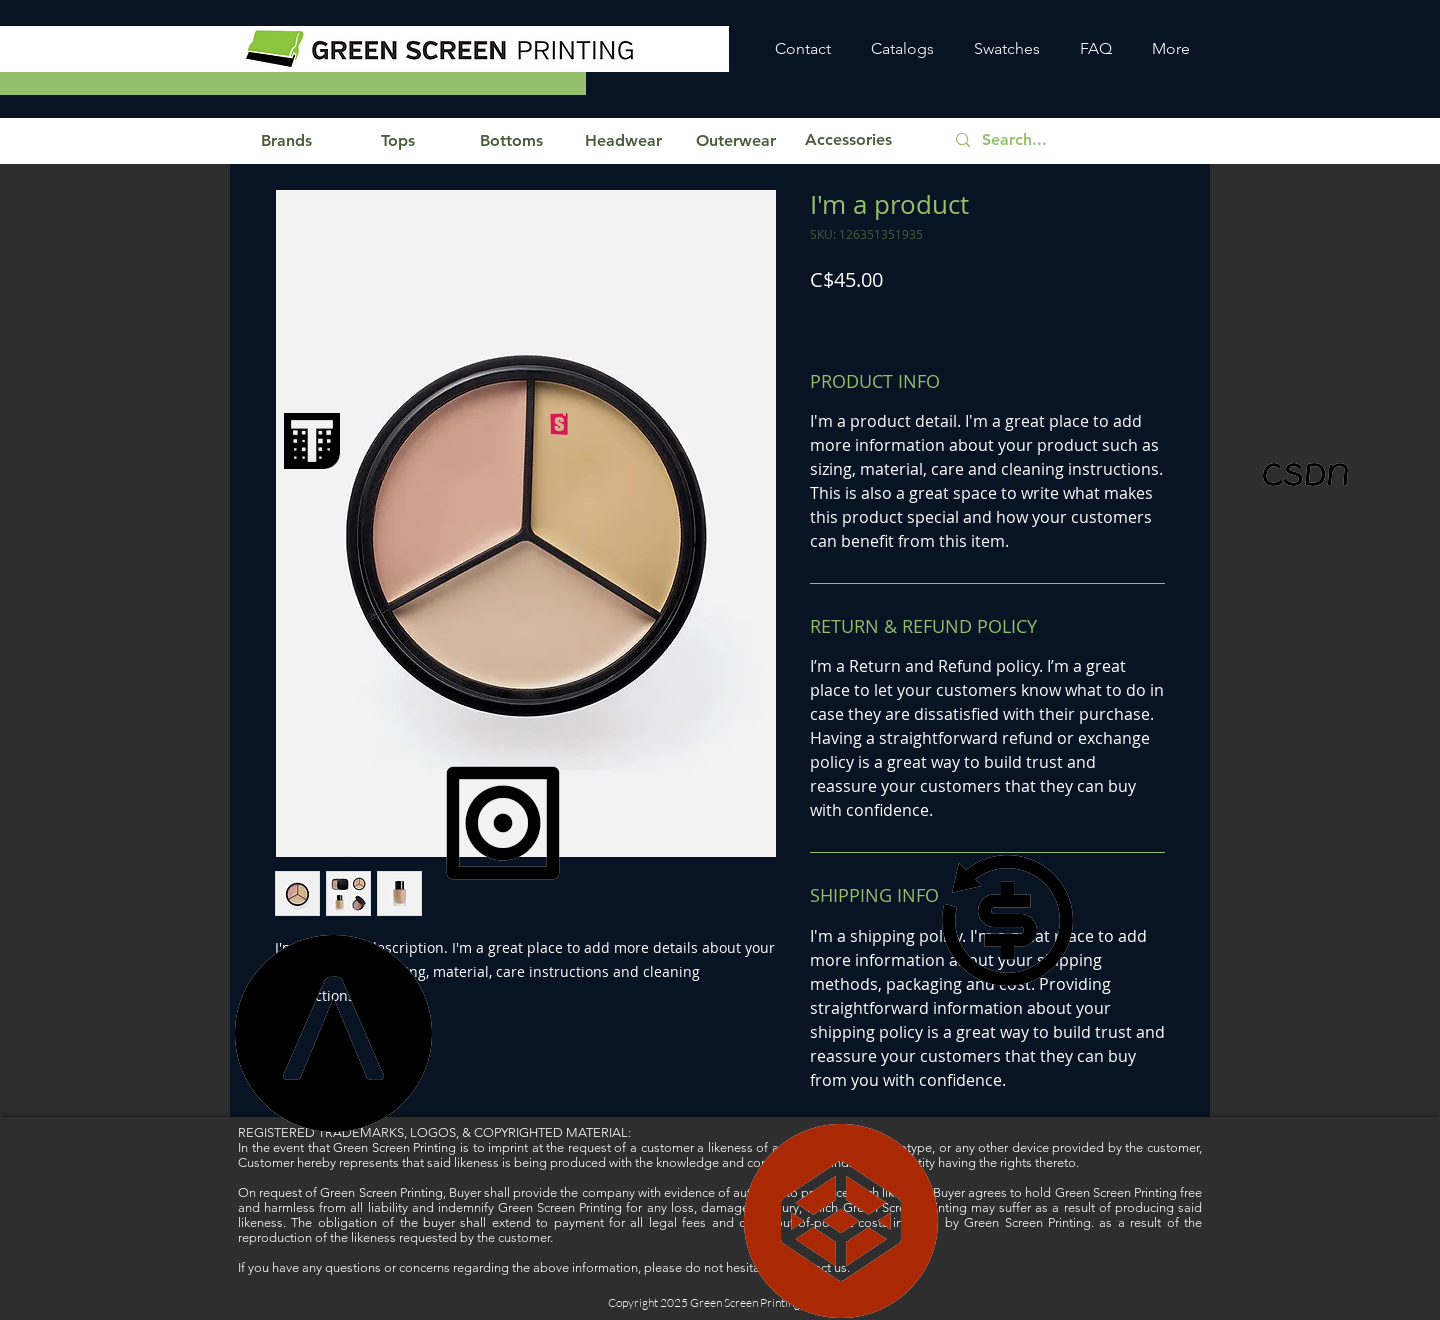 The width and height of the screenshot is (1440, 1320). I want to click on open the lydia mobile payment app, so click(333, 1033).